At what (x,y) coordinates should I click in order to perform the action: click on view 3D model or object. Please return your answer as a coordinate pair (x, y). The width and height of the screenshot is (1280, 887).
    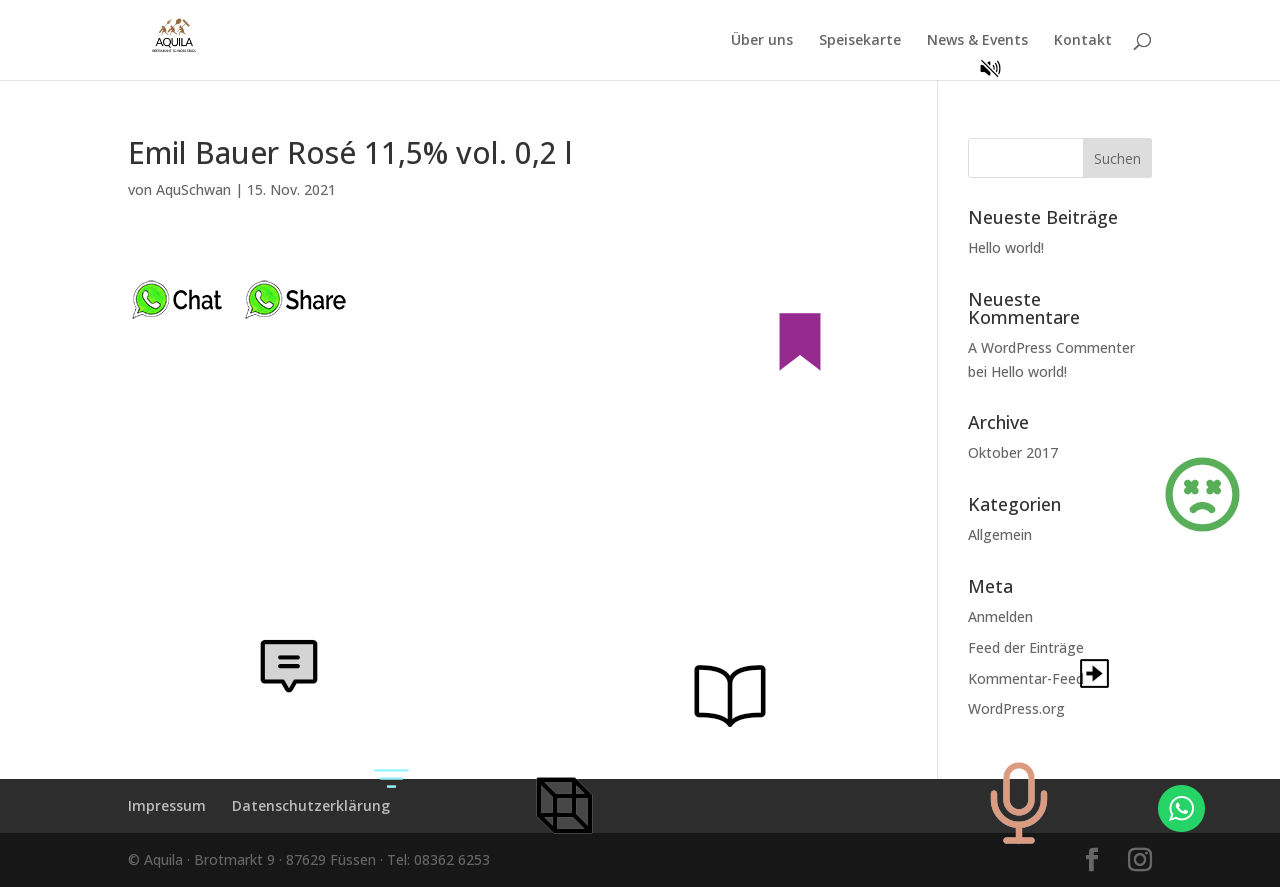
    Looking at the image, I should click on (564, 805).